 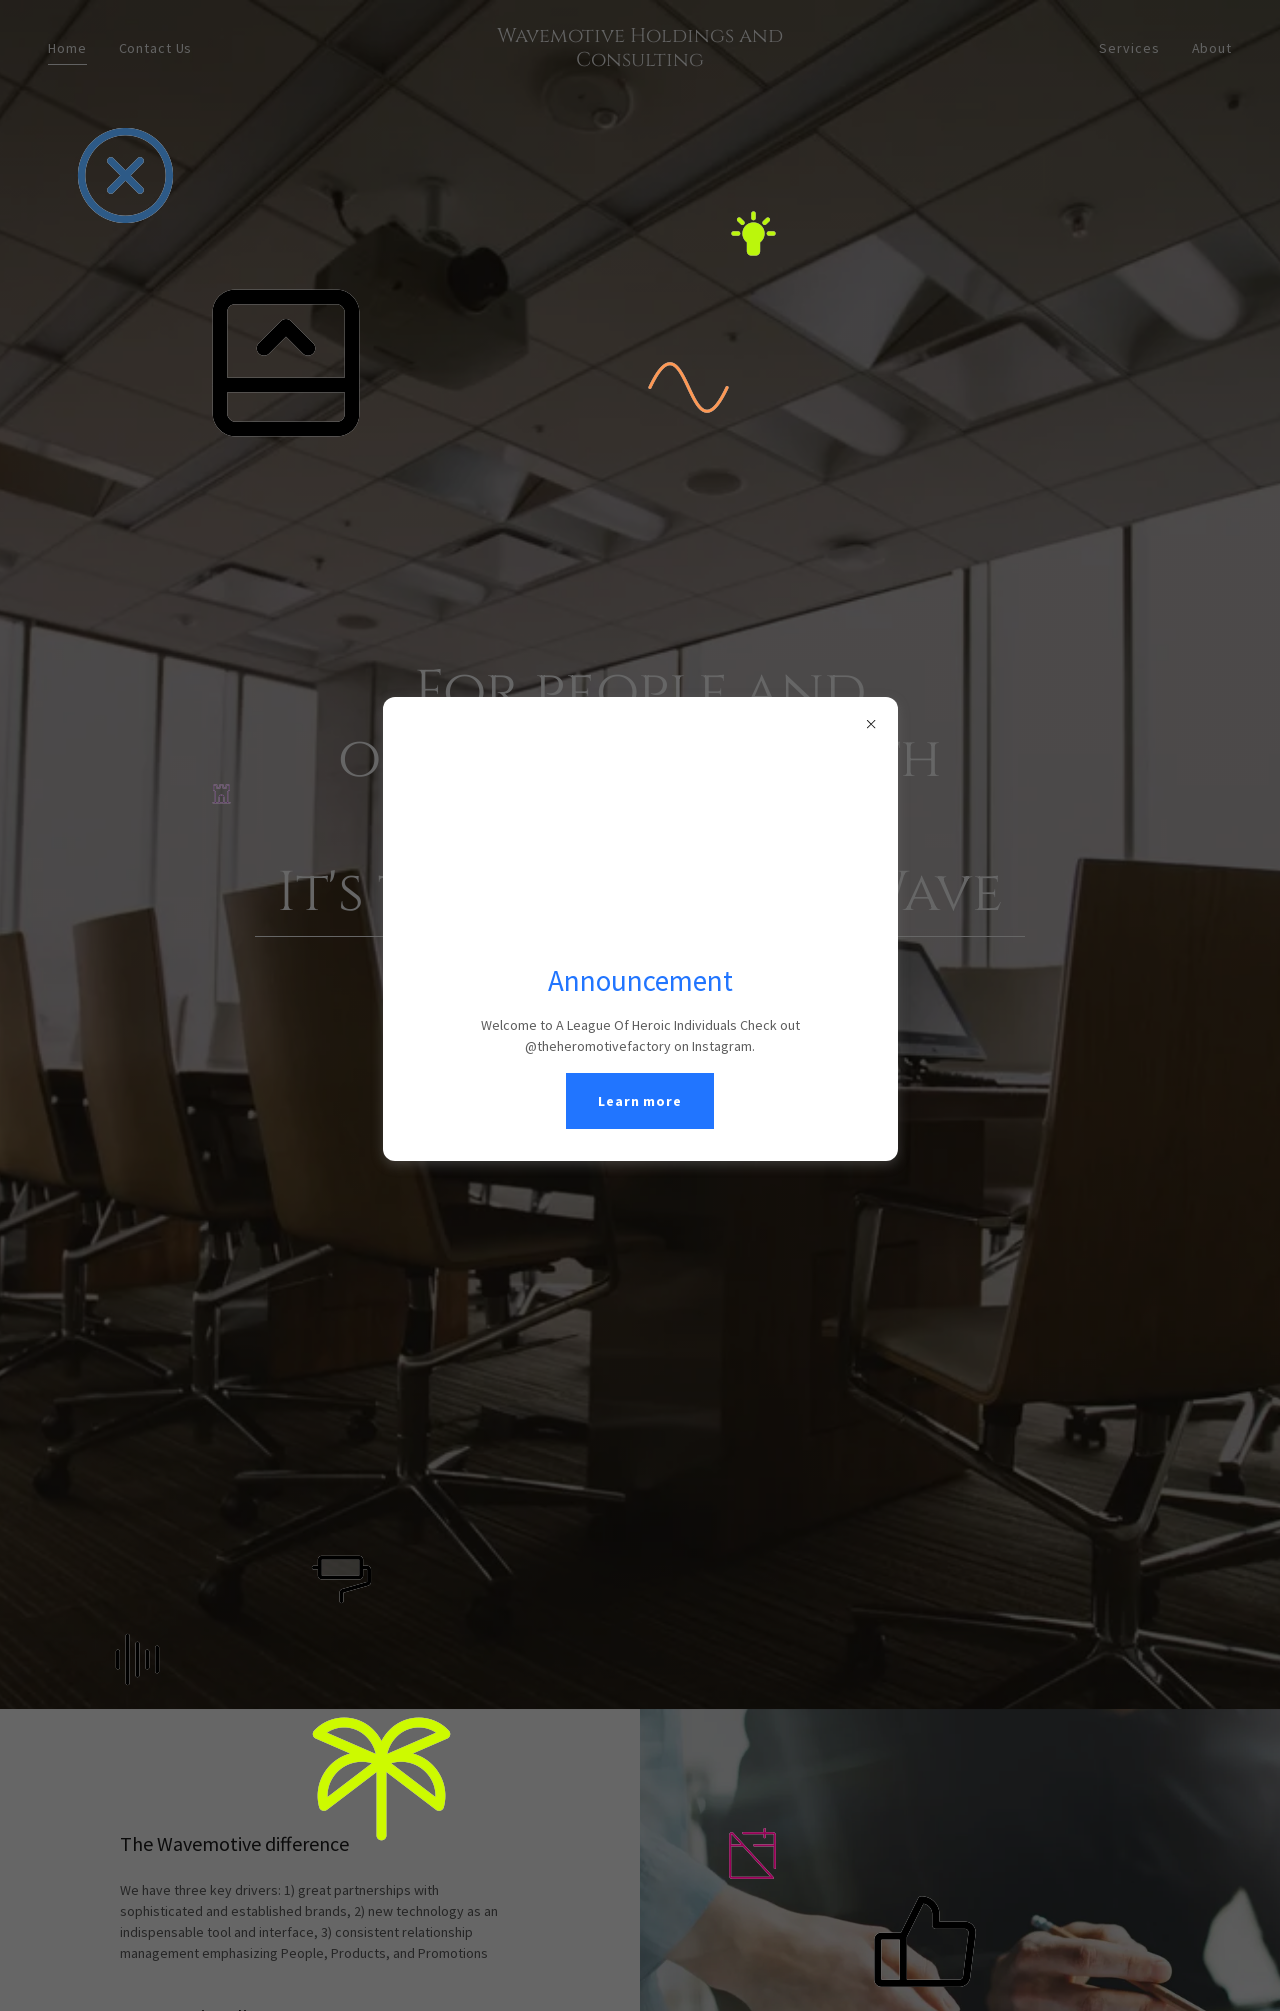 I want to click on indicates tropical or beach-themed content, so click(x=381, y=1776).